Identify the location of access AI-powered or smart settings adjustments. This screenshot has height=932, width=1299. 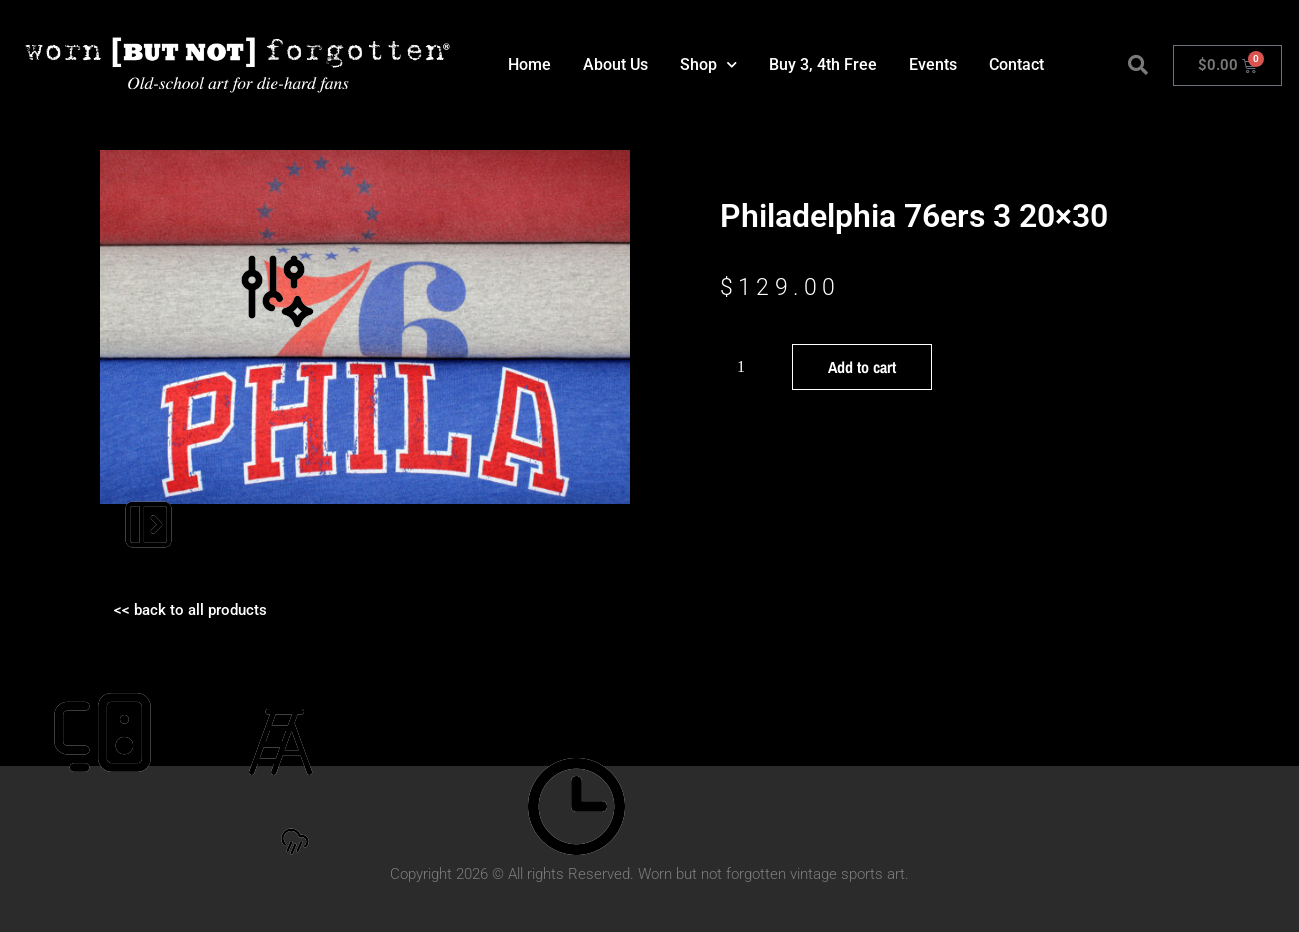
(273, 287).